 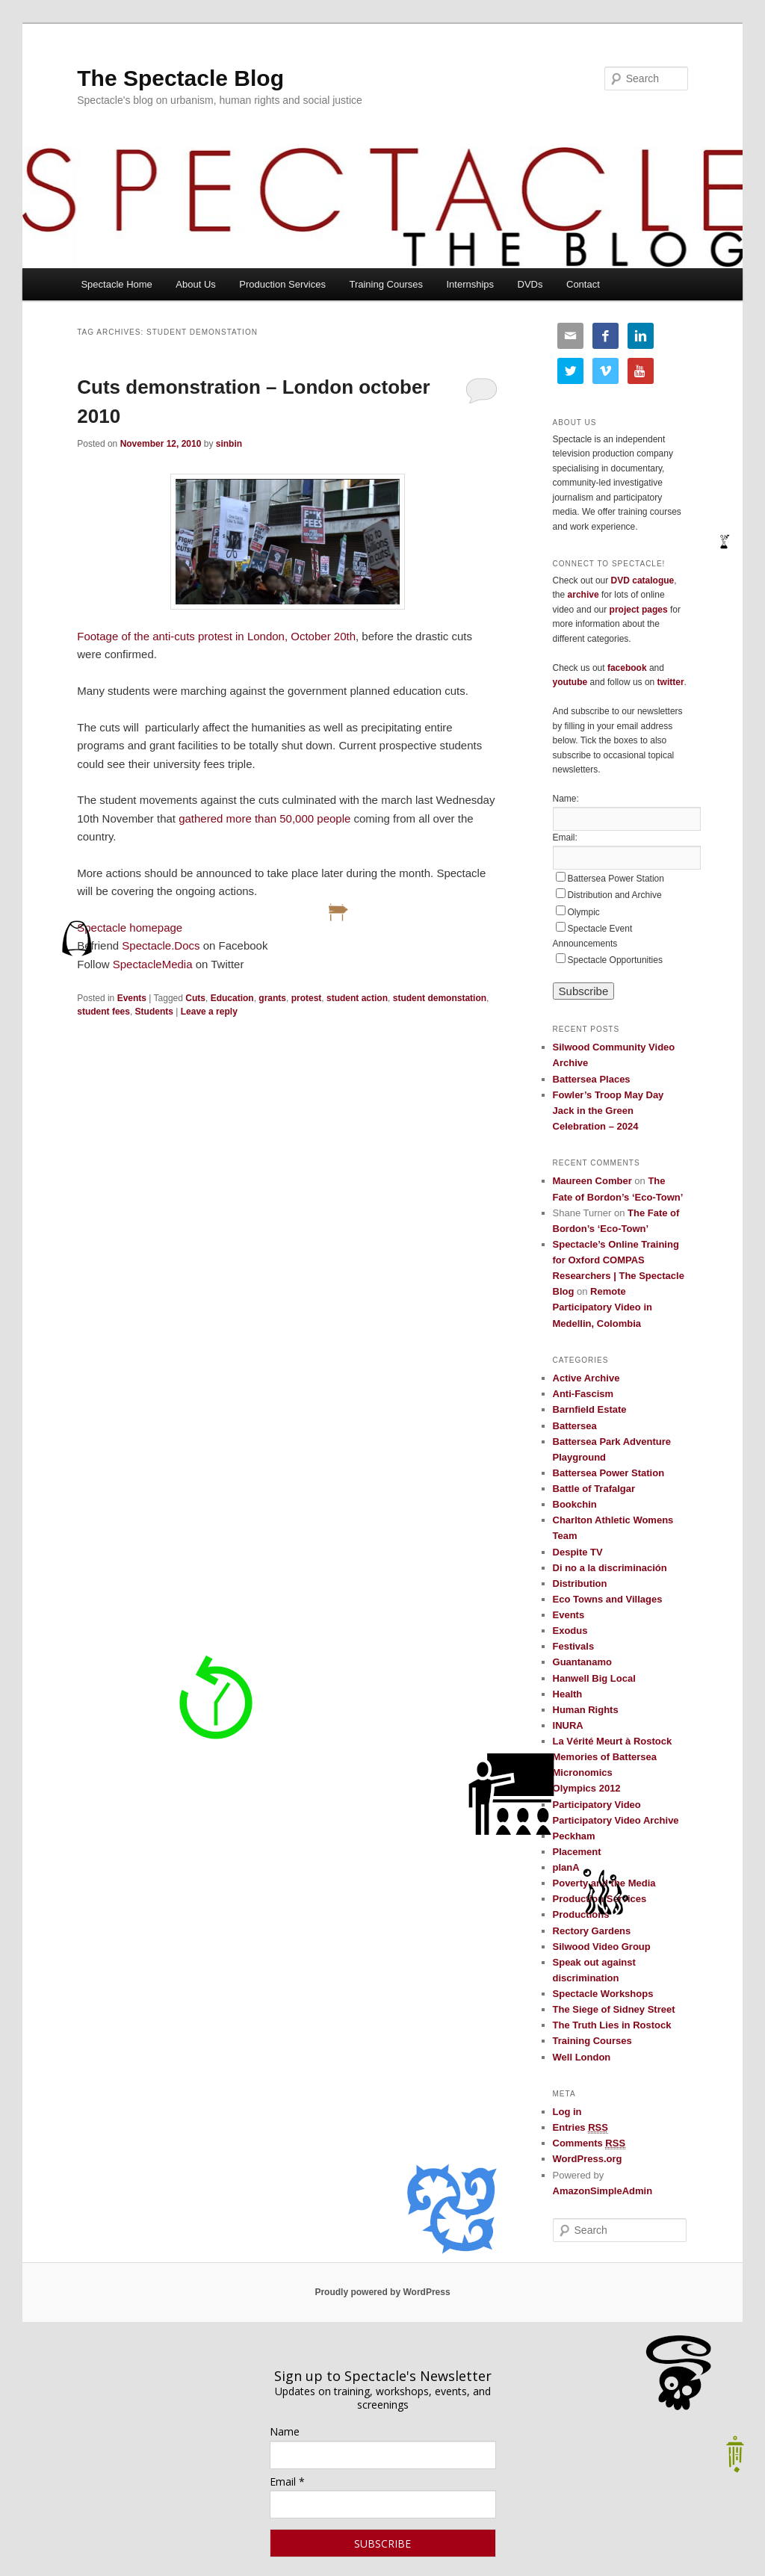 What do you see at coordinates (452, 2209) in the screenshot?
I see `represents a curse or debuff status effect` at bounding box center [452, 2209].